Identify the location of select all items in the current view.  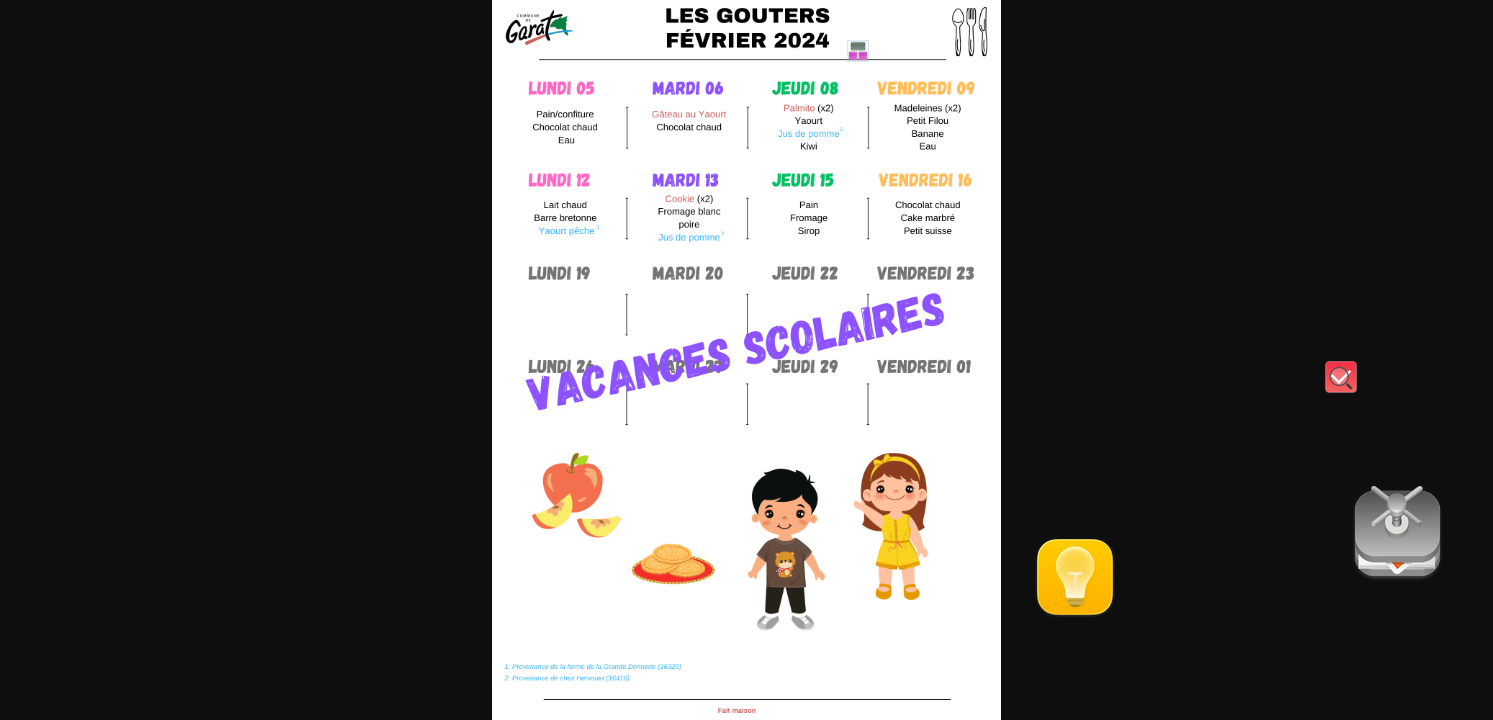
(858, 51).